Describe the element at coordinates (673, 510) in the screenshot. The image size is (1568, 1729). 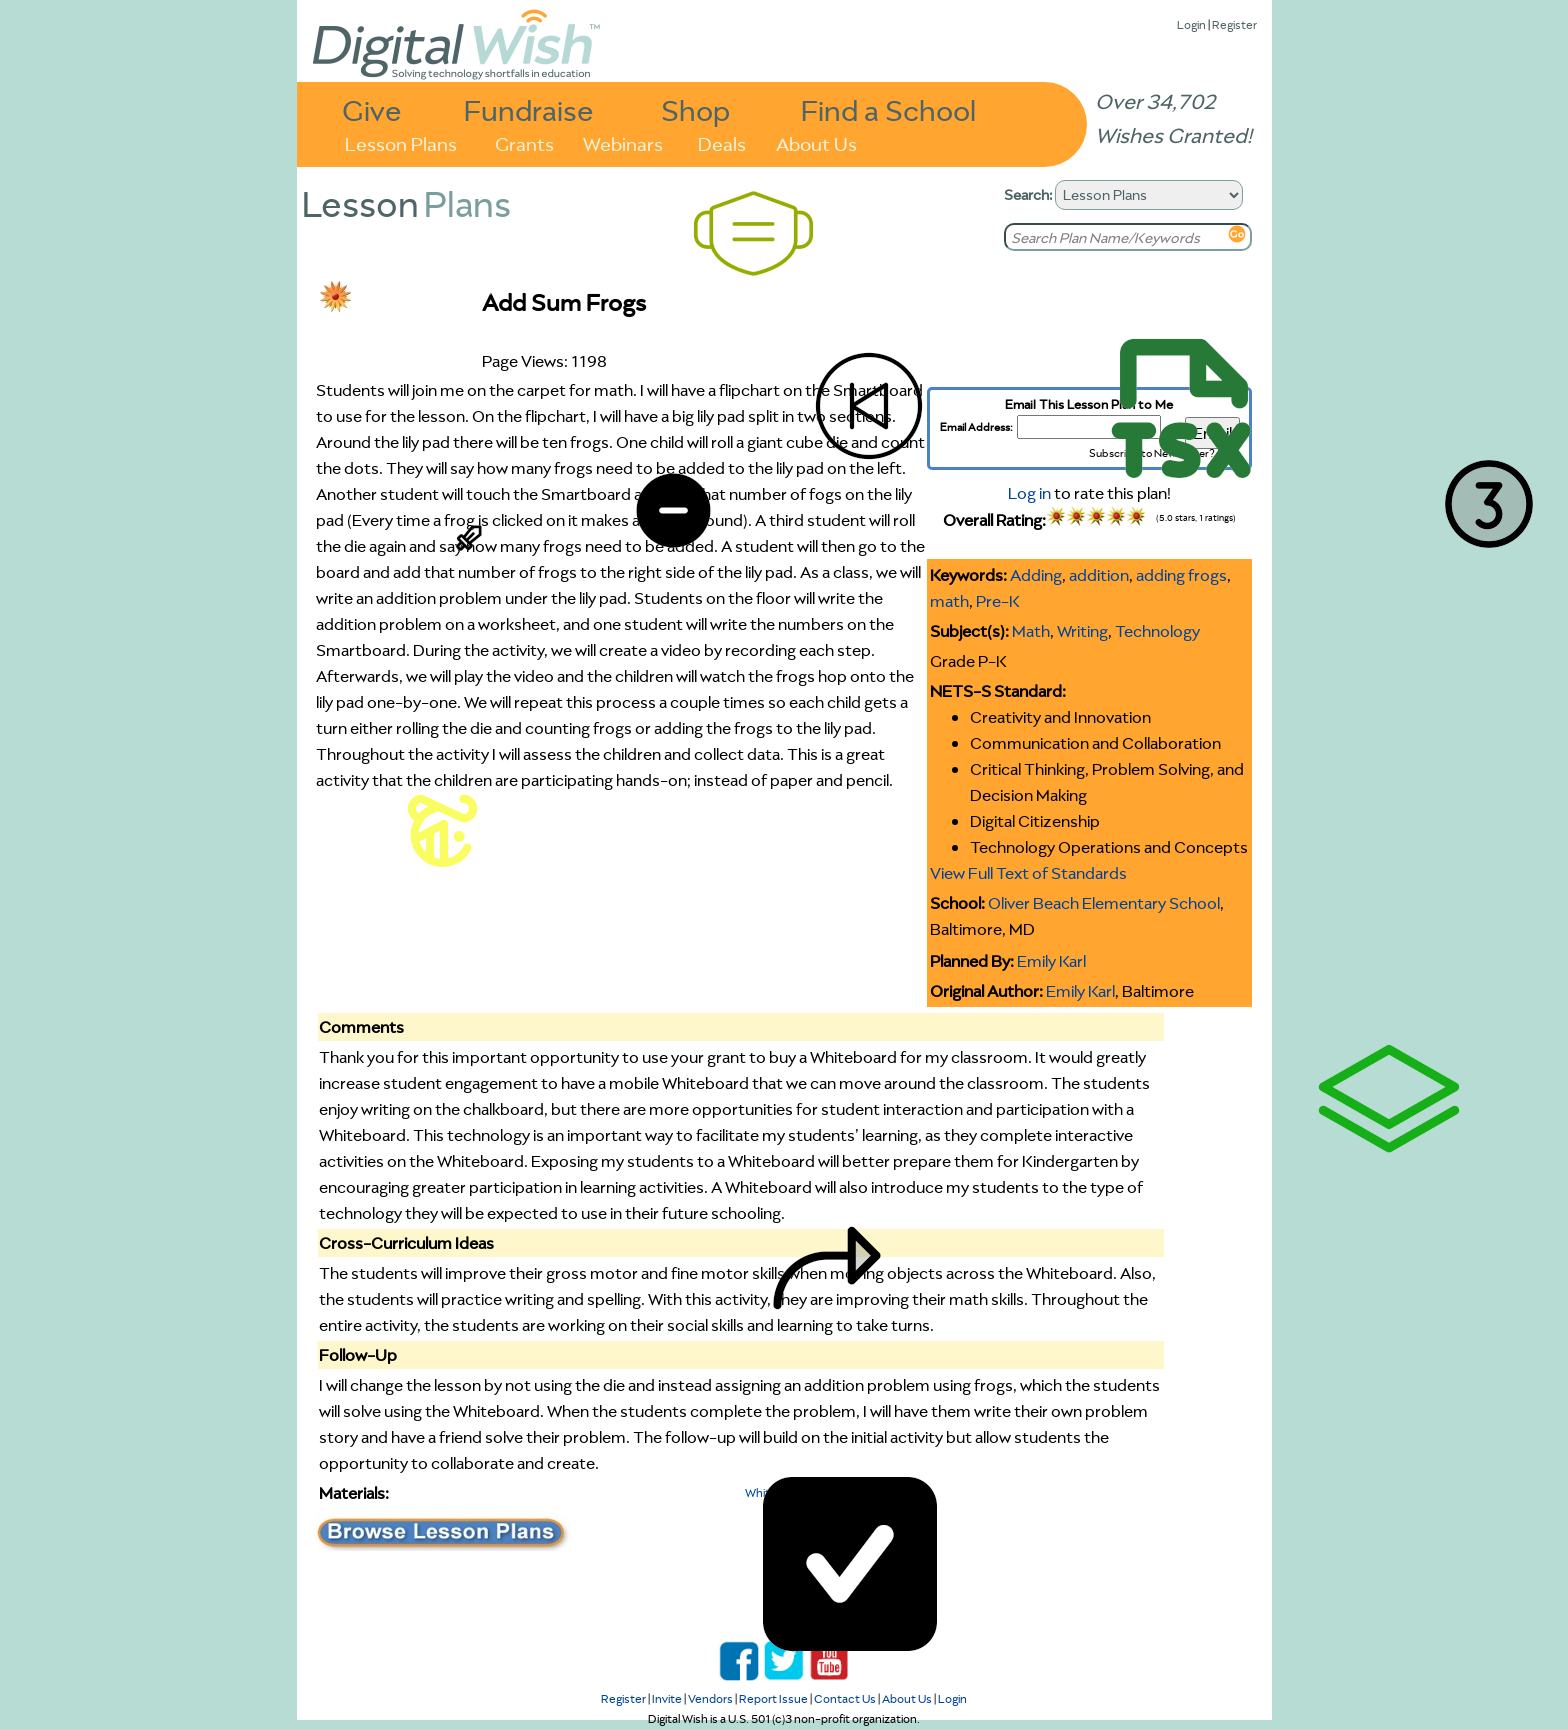
I see `remove an item from a list or collection` at that location.